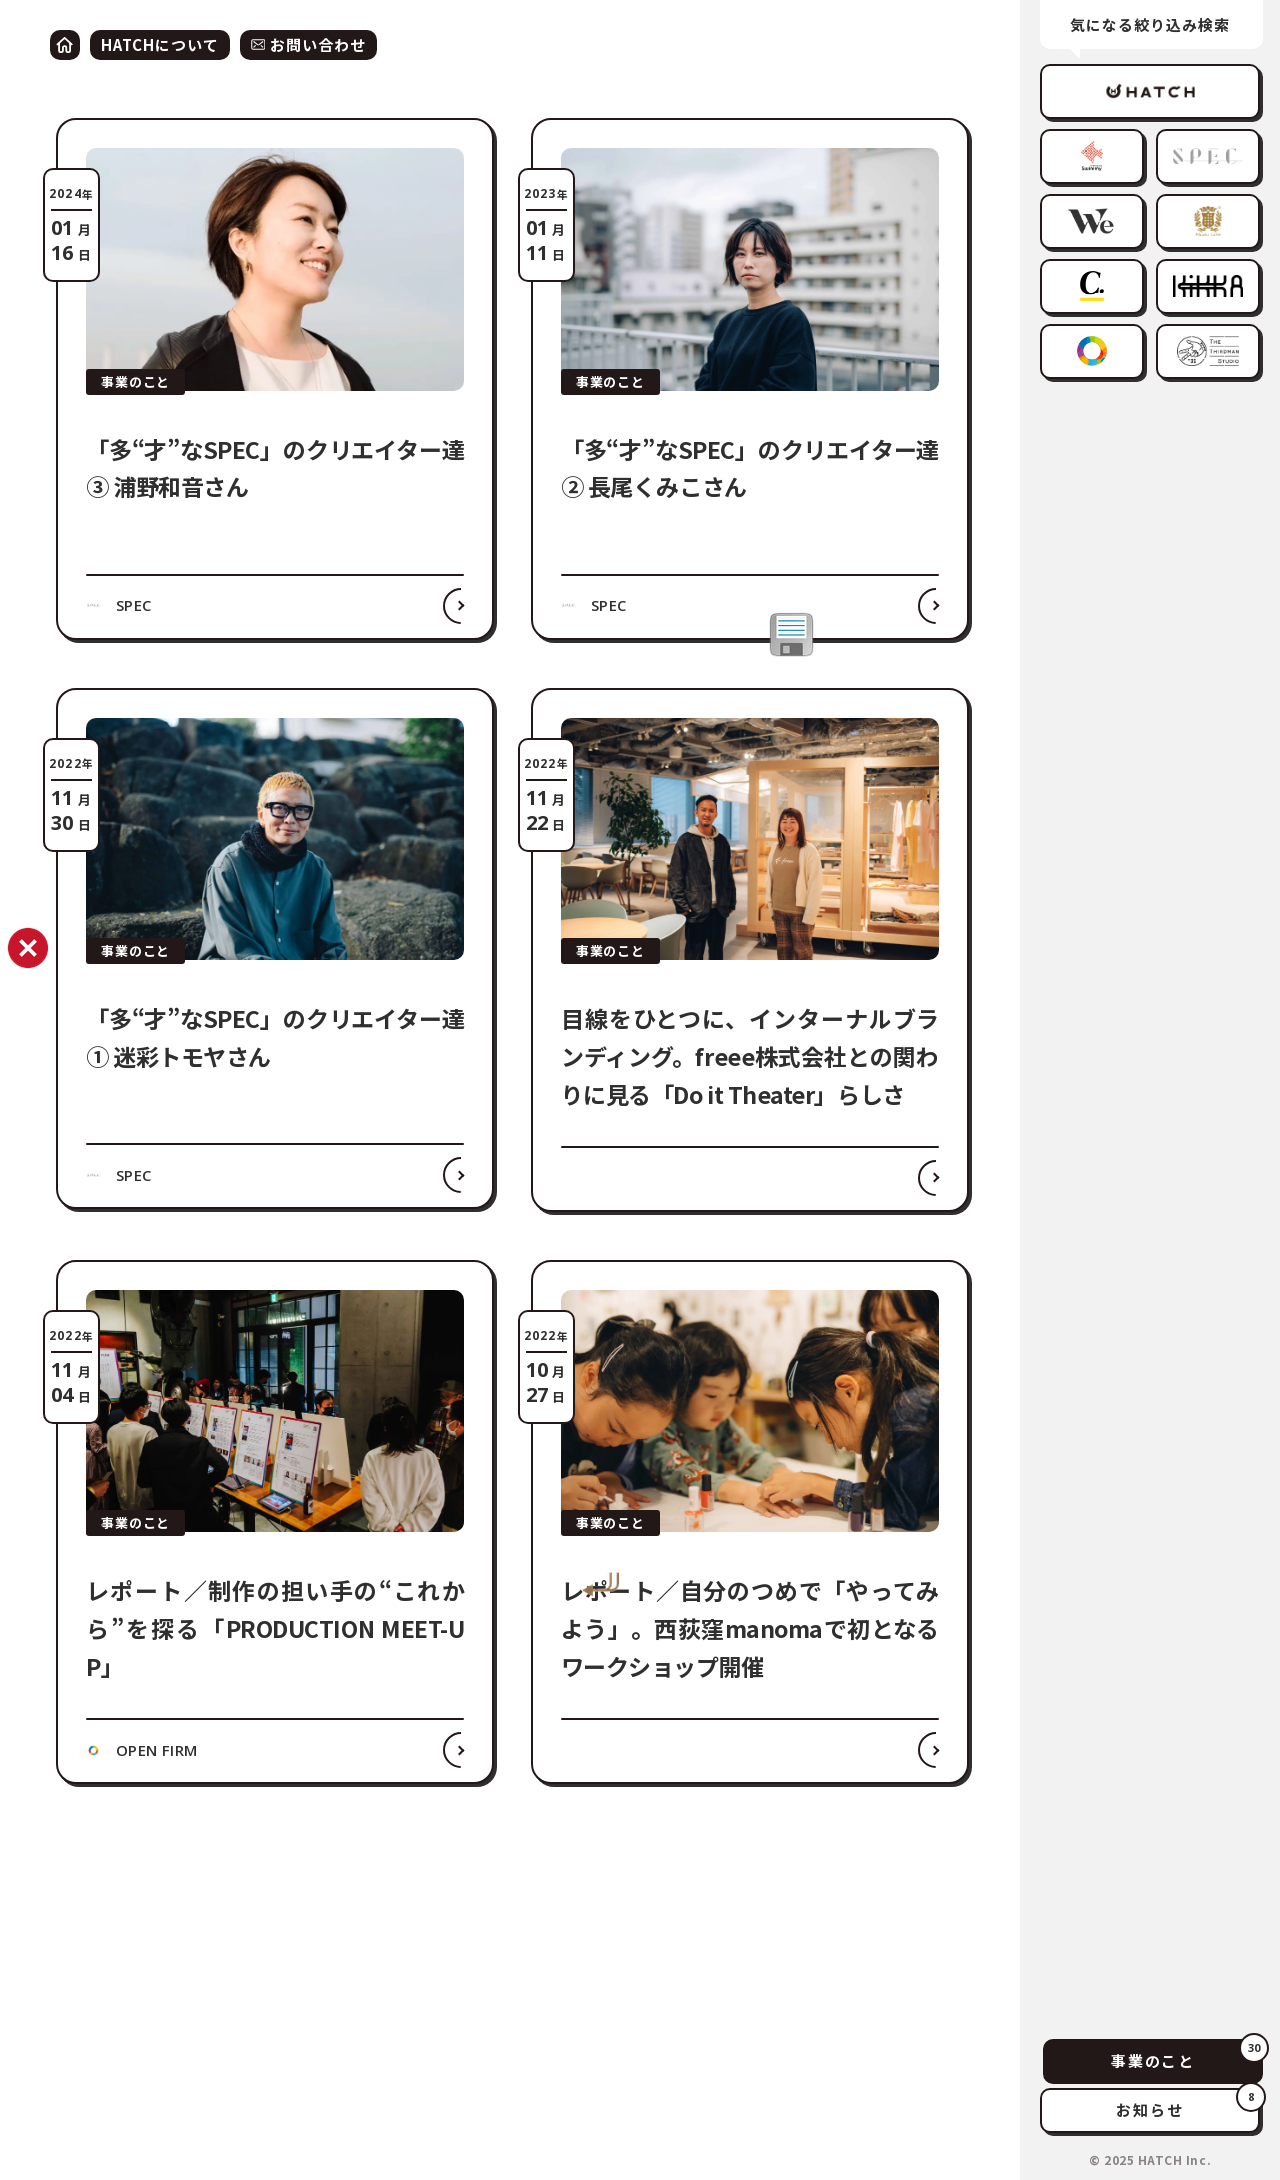 The height and width of the screenshot is (2180, 1280). Describe the element at coordinates (28, 948) in the screenshot. I see `stop or cancel the current action` at that location.